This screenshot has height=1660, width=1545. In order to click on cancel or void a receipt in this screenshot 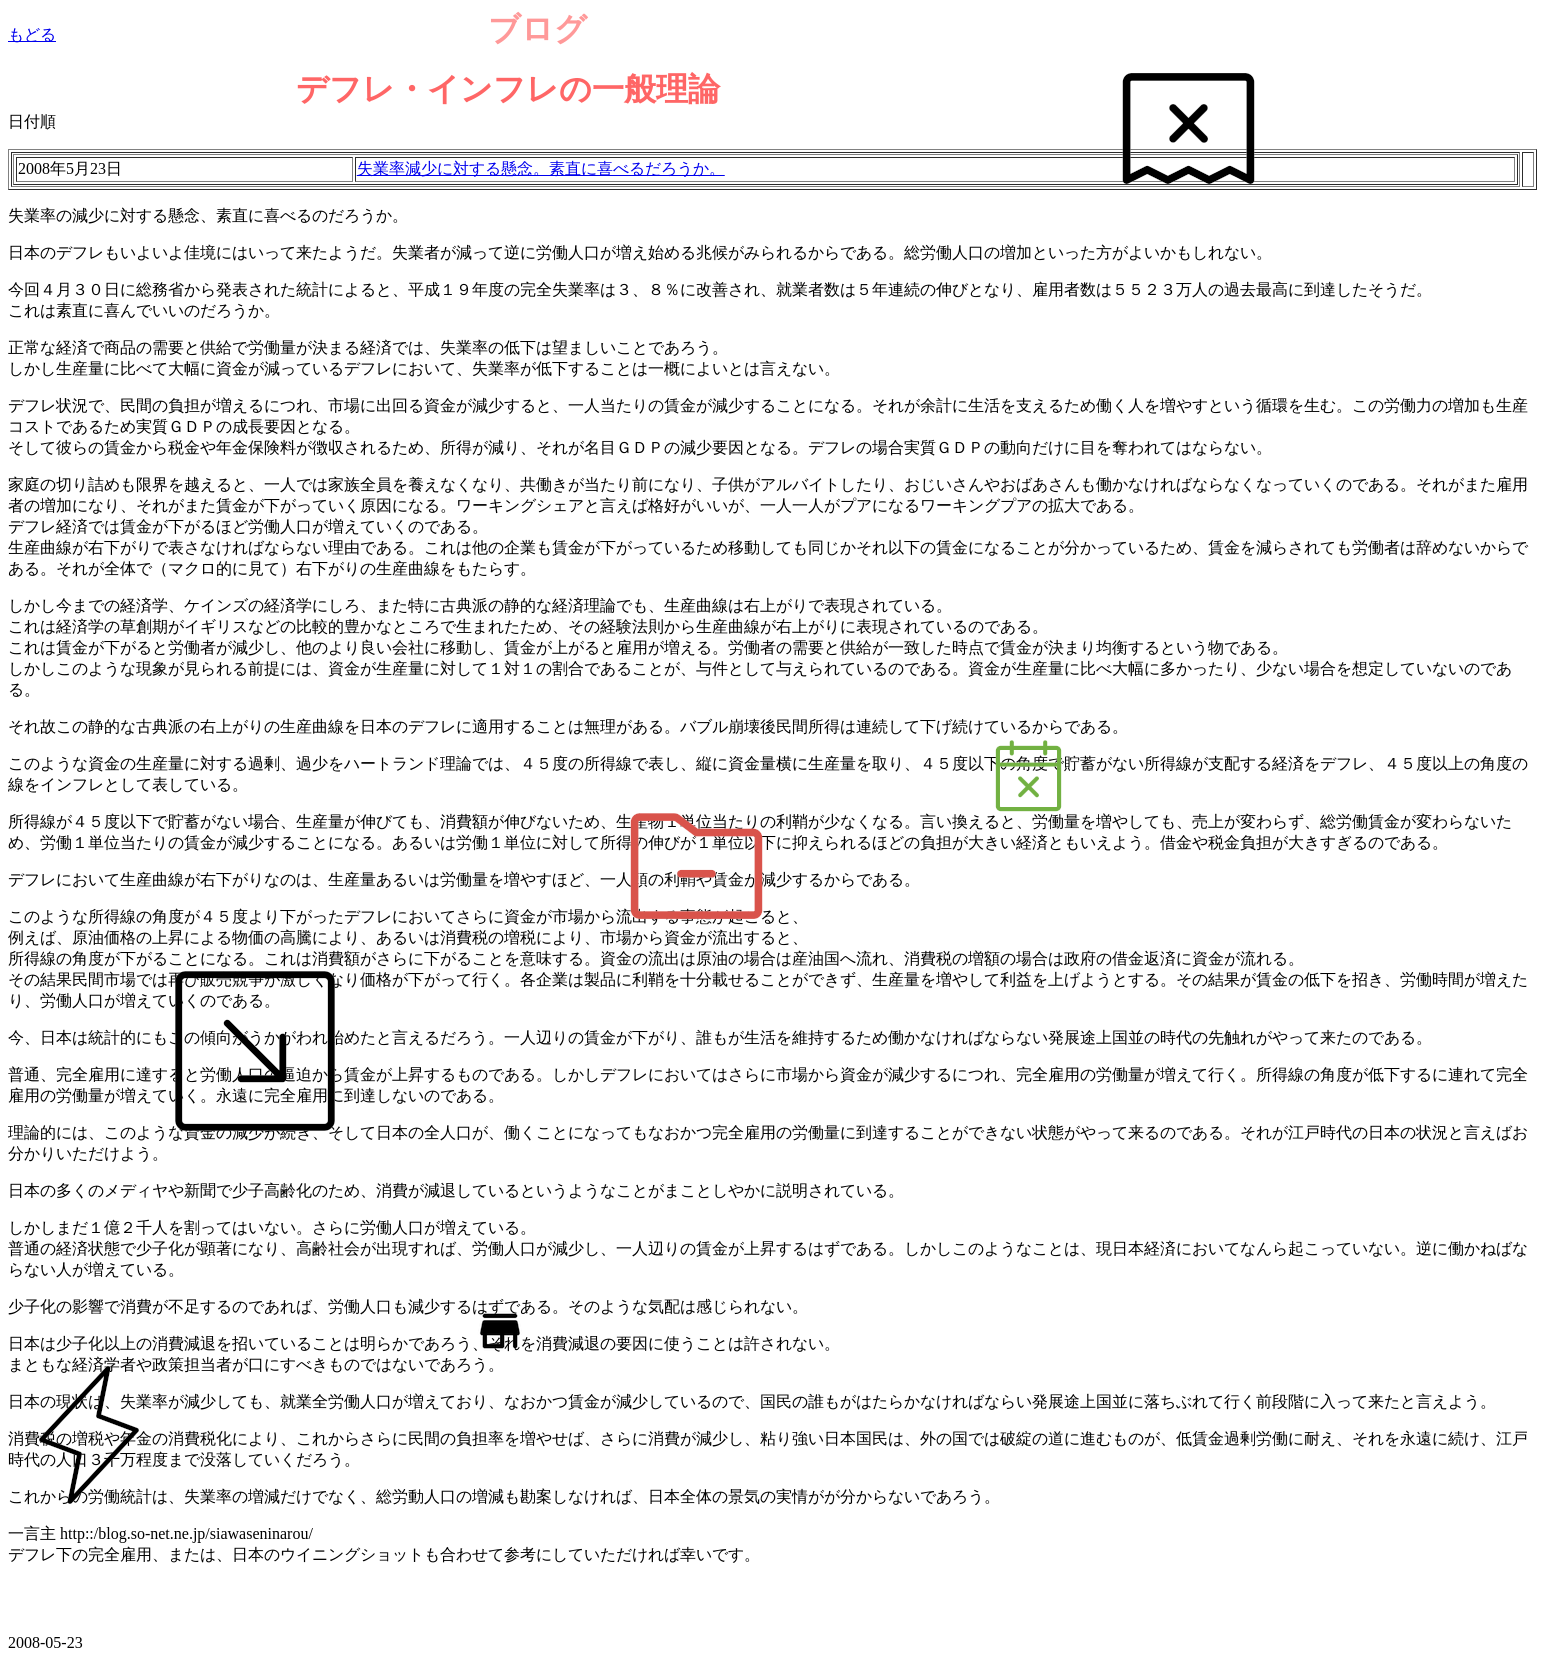, I will do `click(1188, 128)`.